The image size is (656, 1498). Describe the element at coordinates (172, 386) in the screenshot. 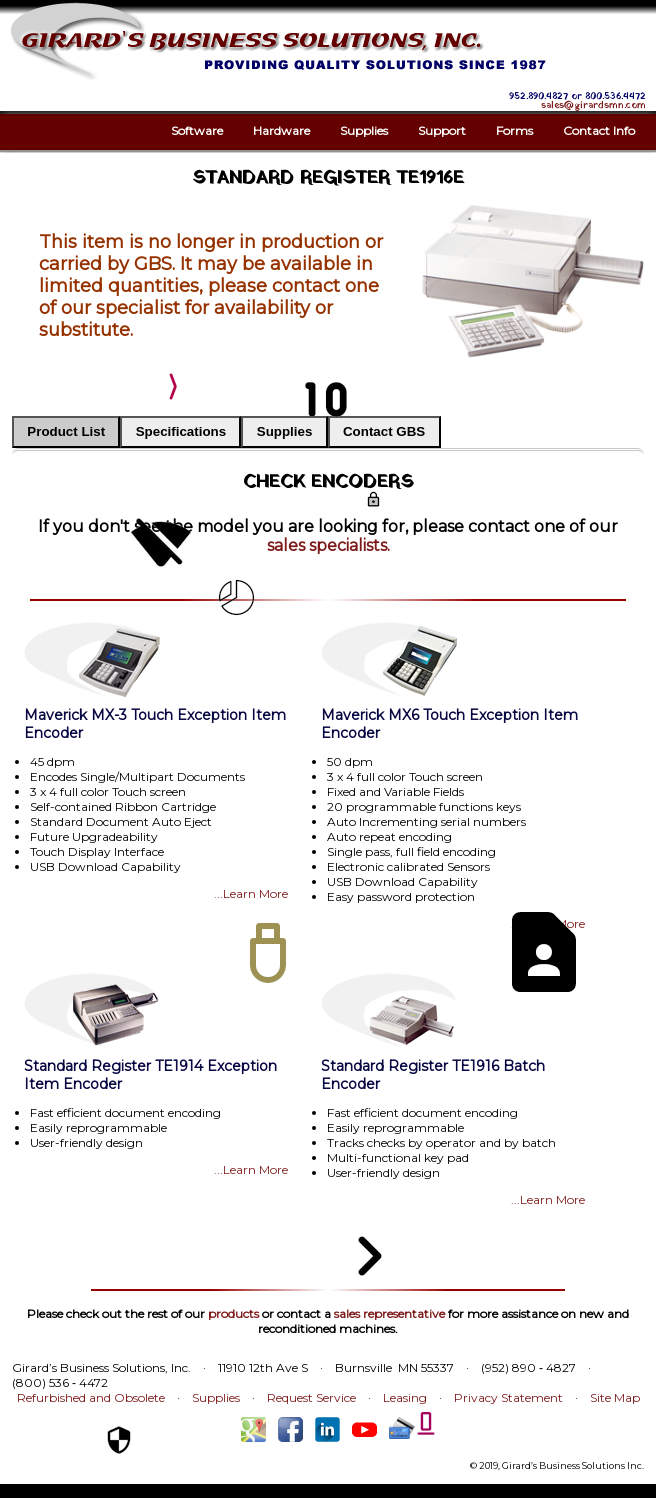

I see `navigate to the next item or page` at that location.